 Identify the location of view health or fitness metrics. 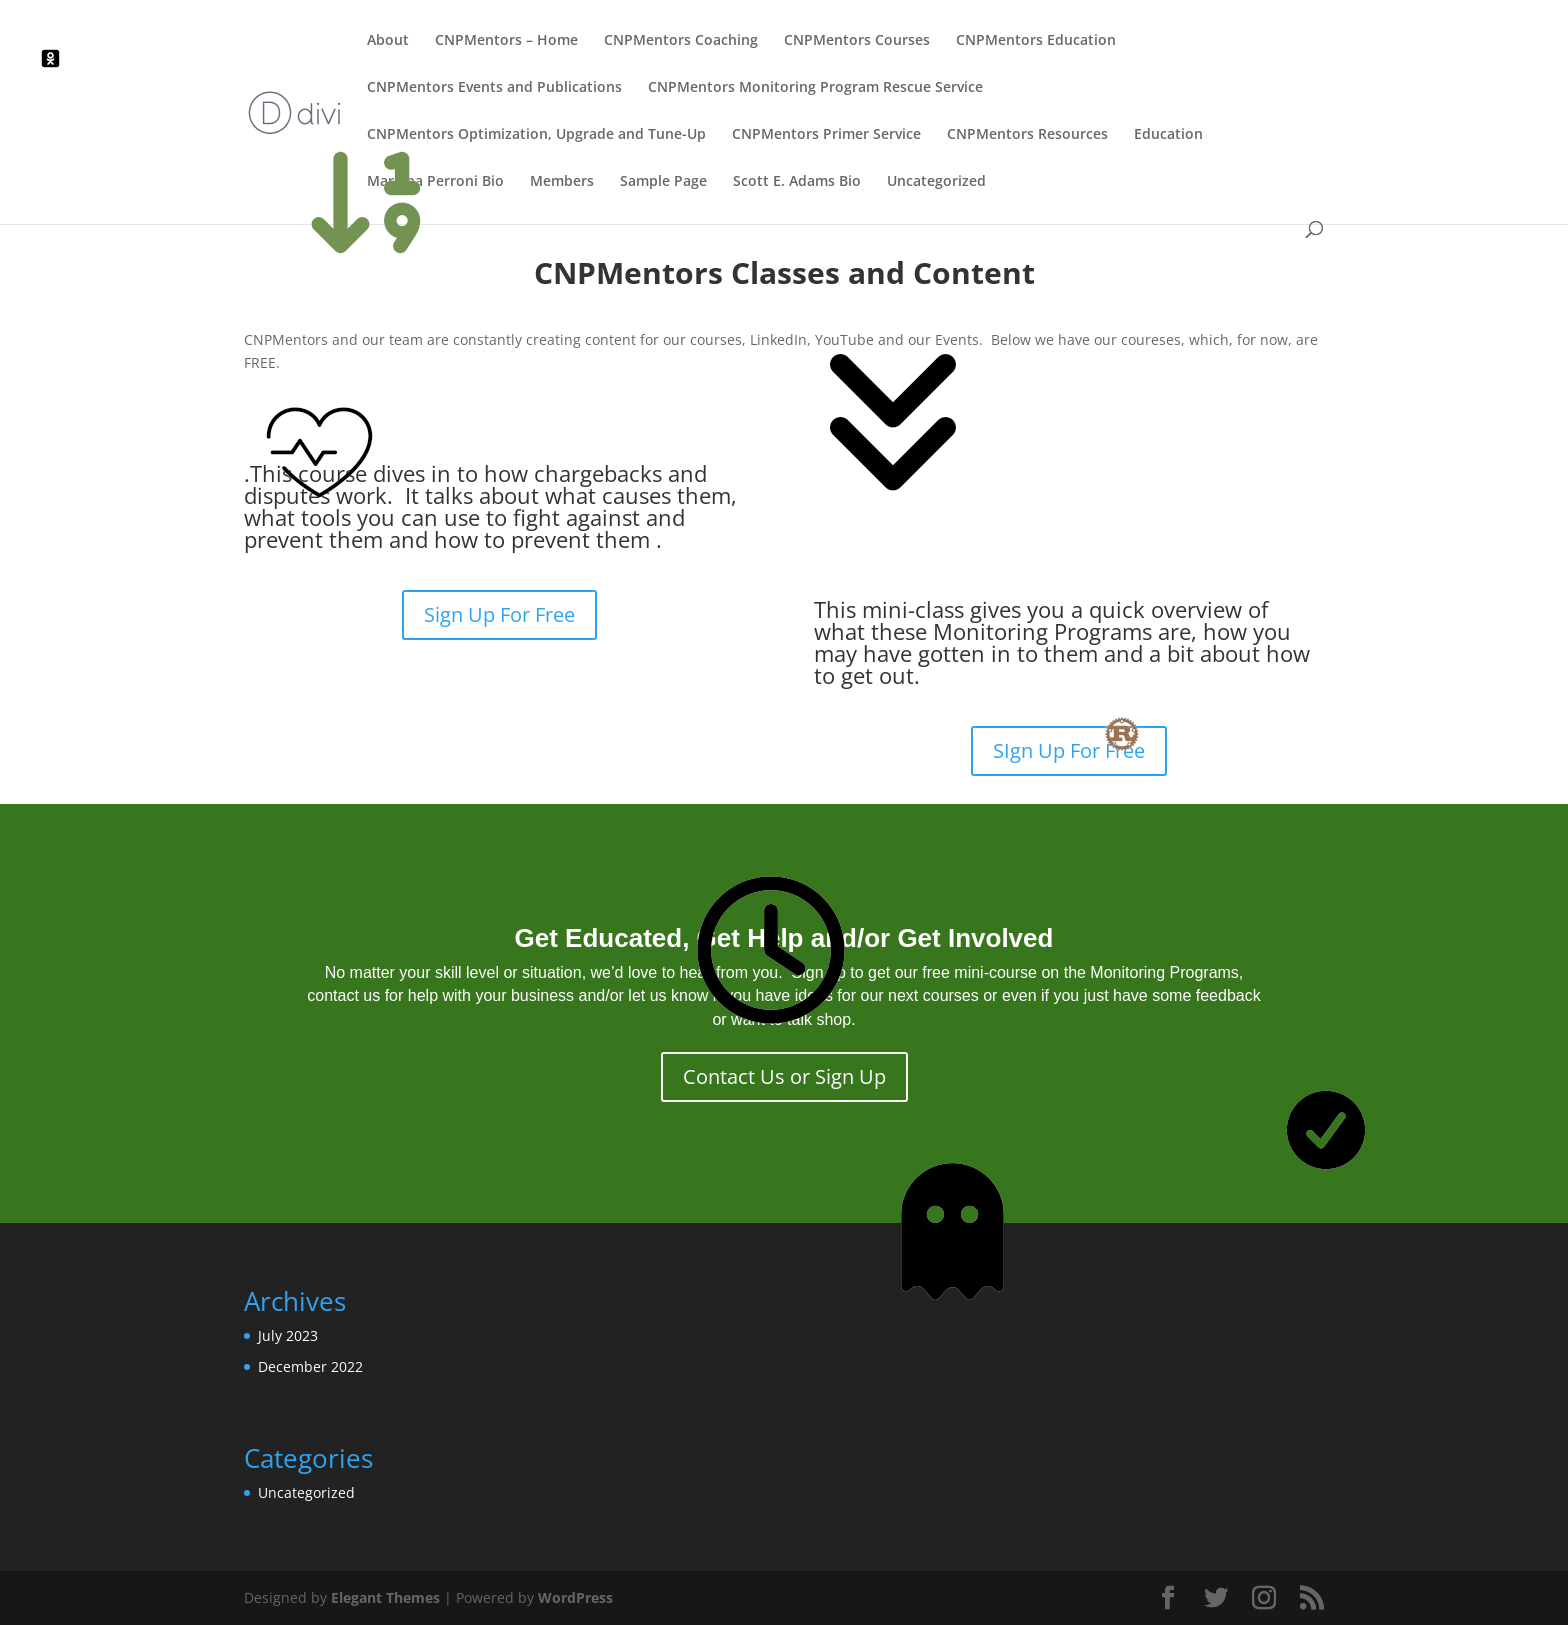
(319, 448).